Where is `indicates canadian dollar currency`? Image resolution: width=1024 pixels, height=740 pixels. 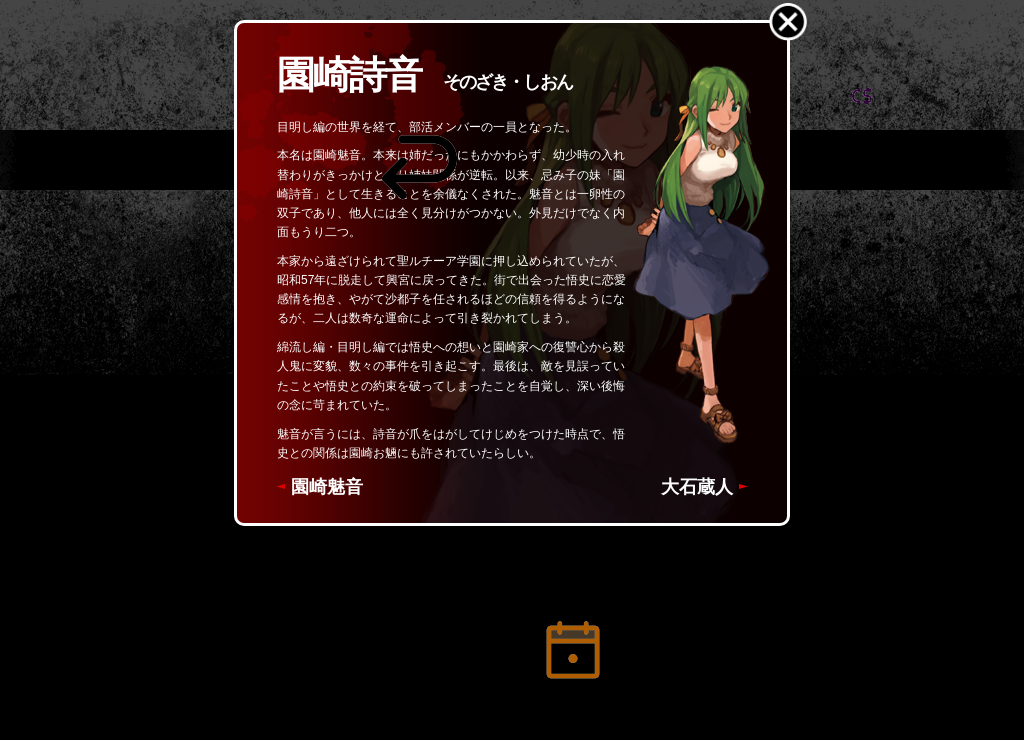 indicates canadian dollar currency is located at coordinates (862, 96).